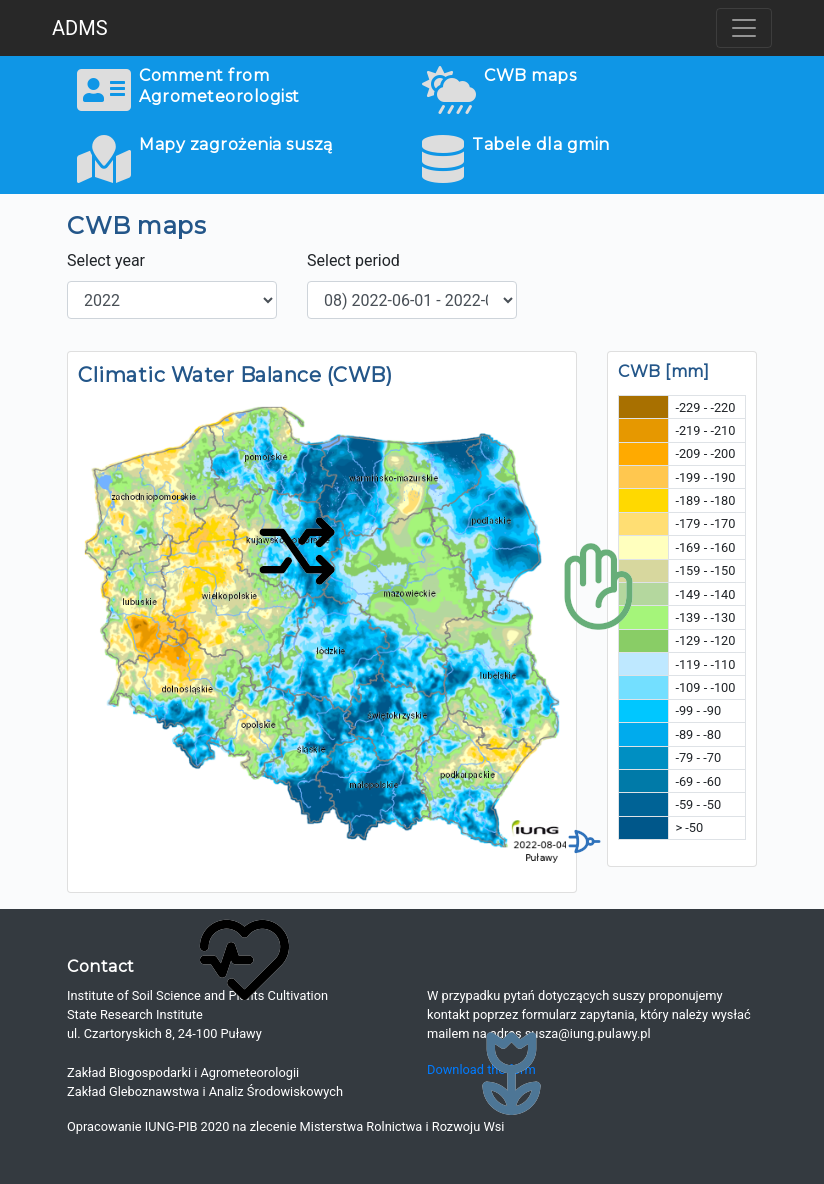 The image size is (824, 1184). What do you see at coordinates (297, 551) in the screenshot?
I see `shuffle or randomize content` at bounding box center [297, 551].